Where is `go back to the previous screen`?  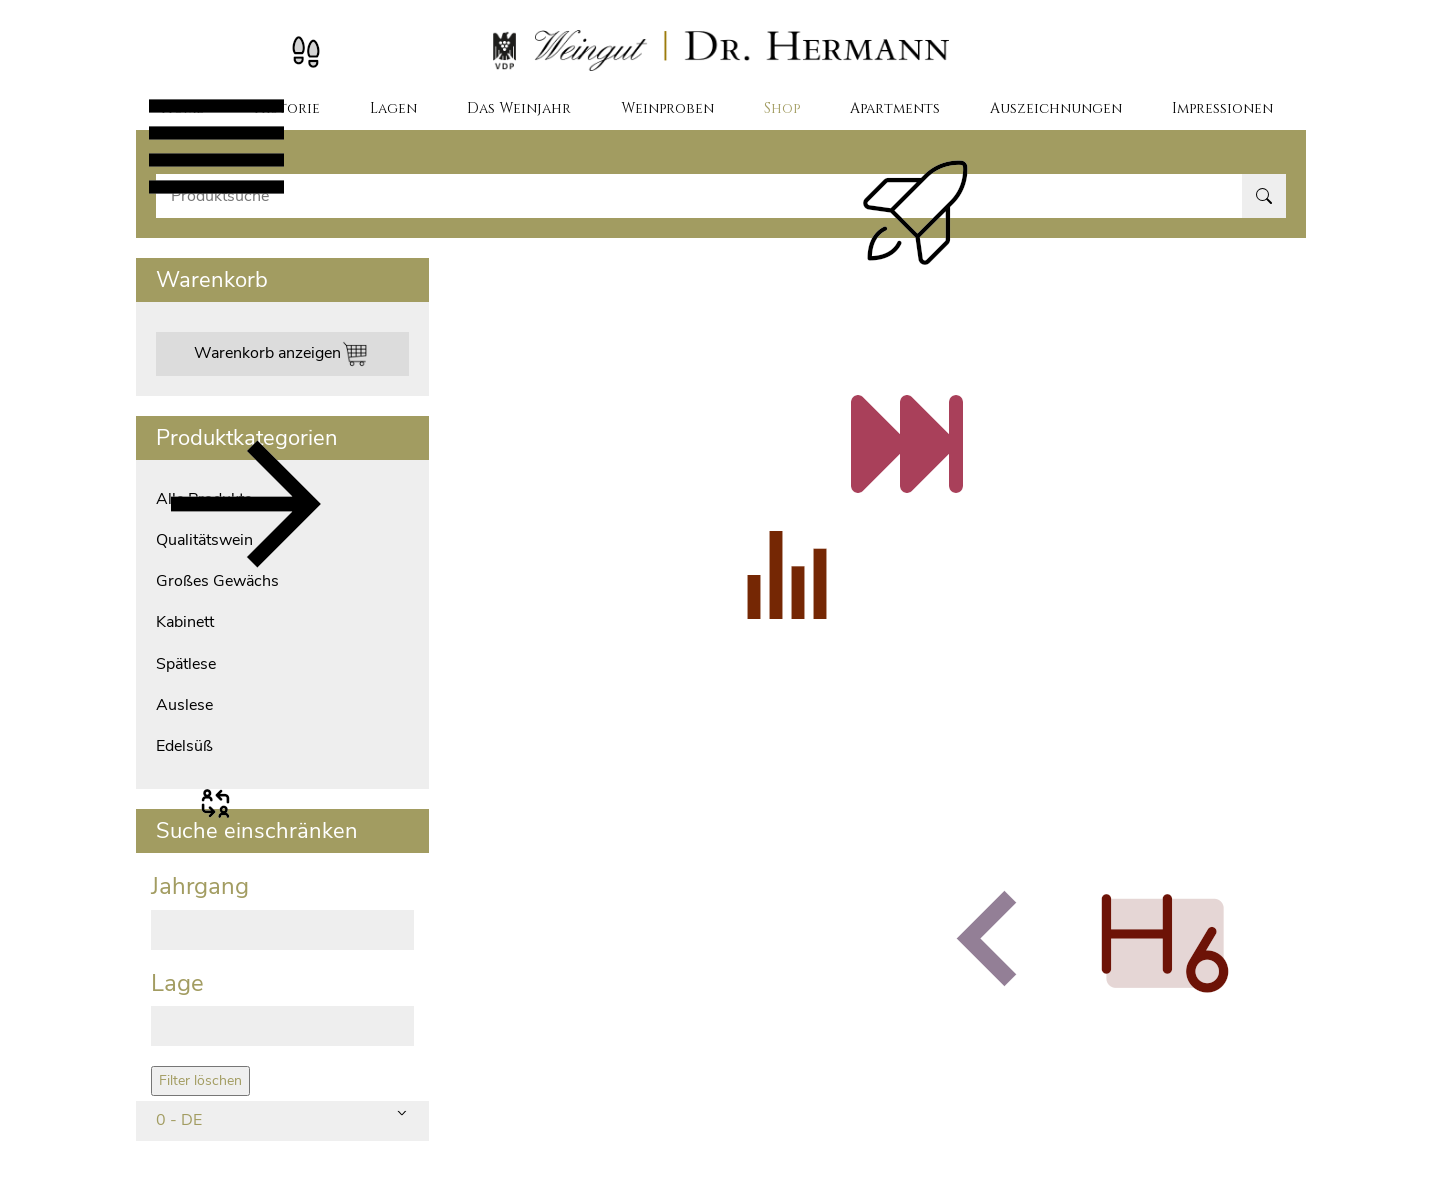
go back to the previous screen is located at coordinates (987, 938).